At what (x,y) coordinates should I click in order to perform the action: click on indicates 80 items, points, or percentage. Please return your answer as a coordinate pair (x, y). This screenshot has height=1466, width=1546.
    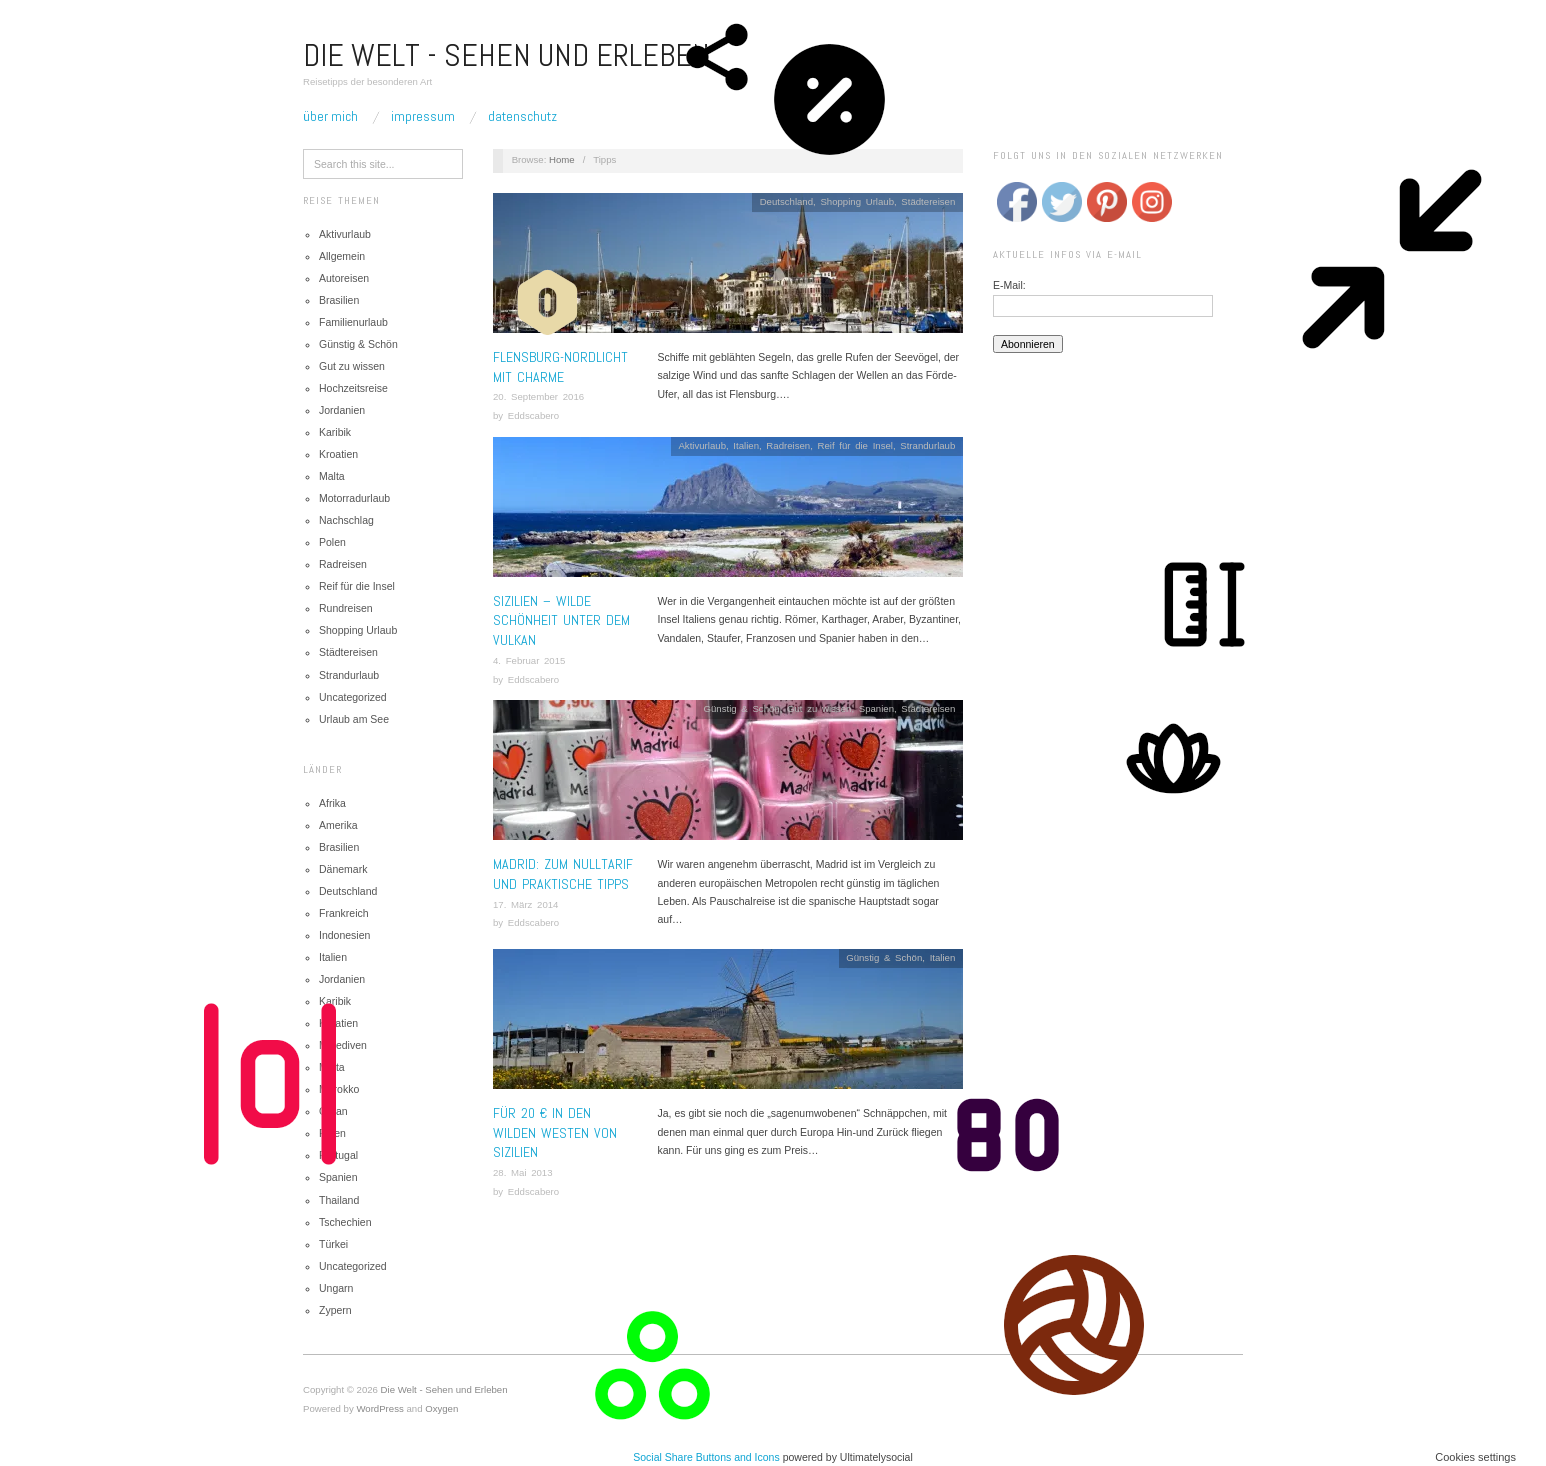
    Looking at the image, I should click on (1008, 1135).